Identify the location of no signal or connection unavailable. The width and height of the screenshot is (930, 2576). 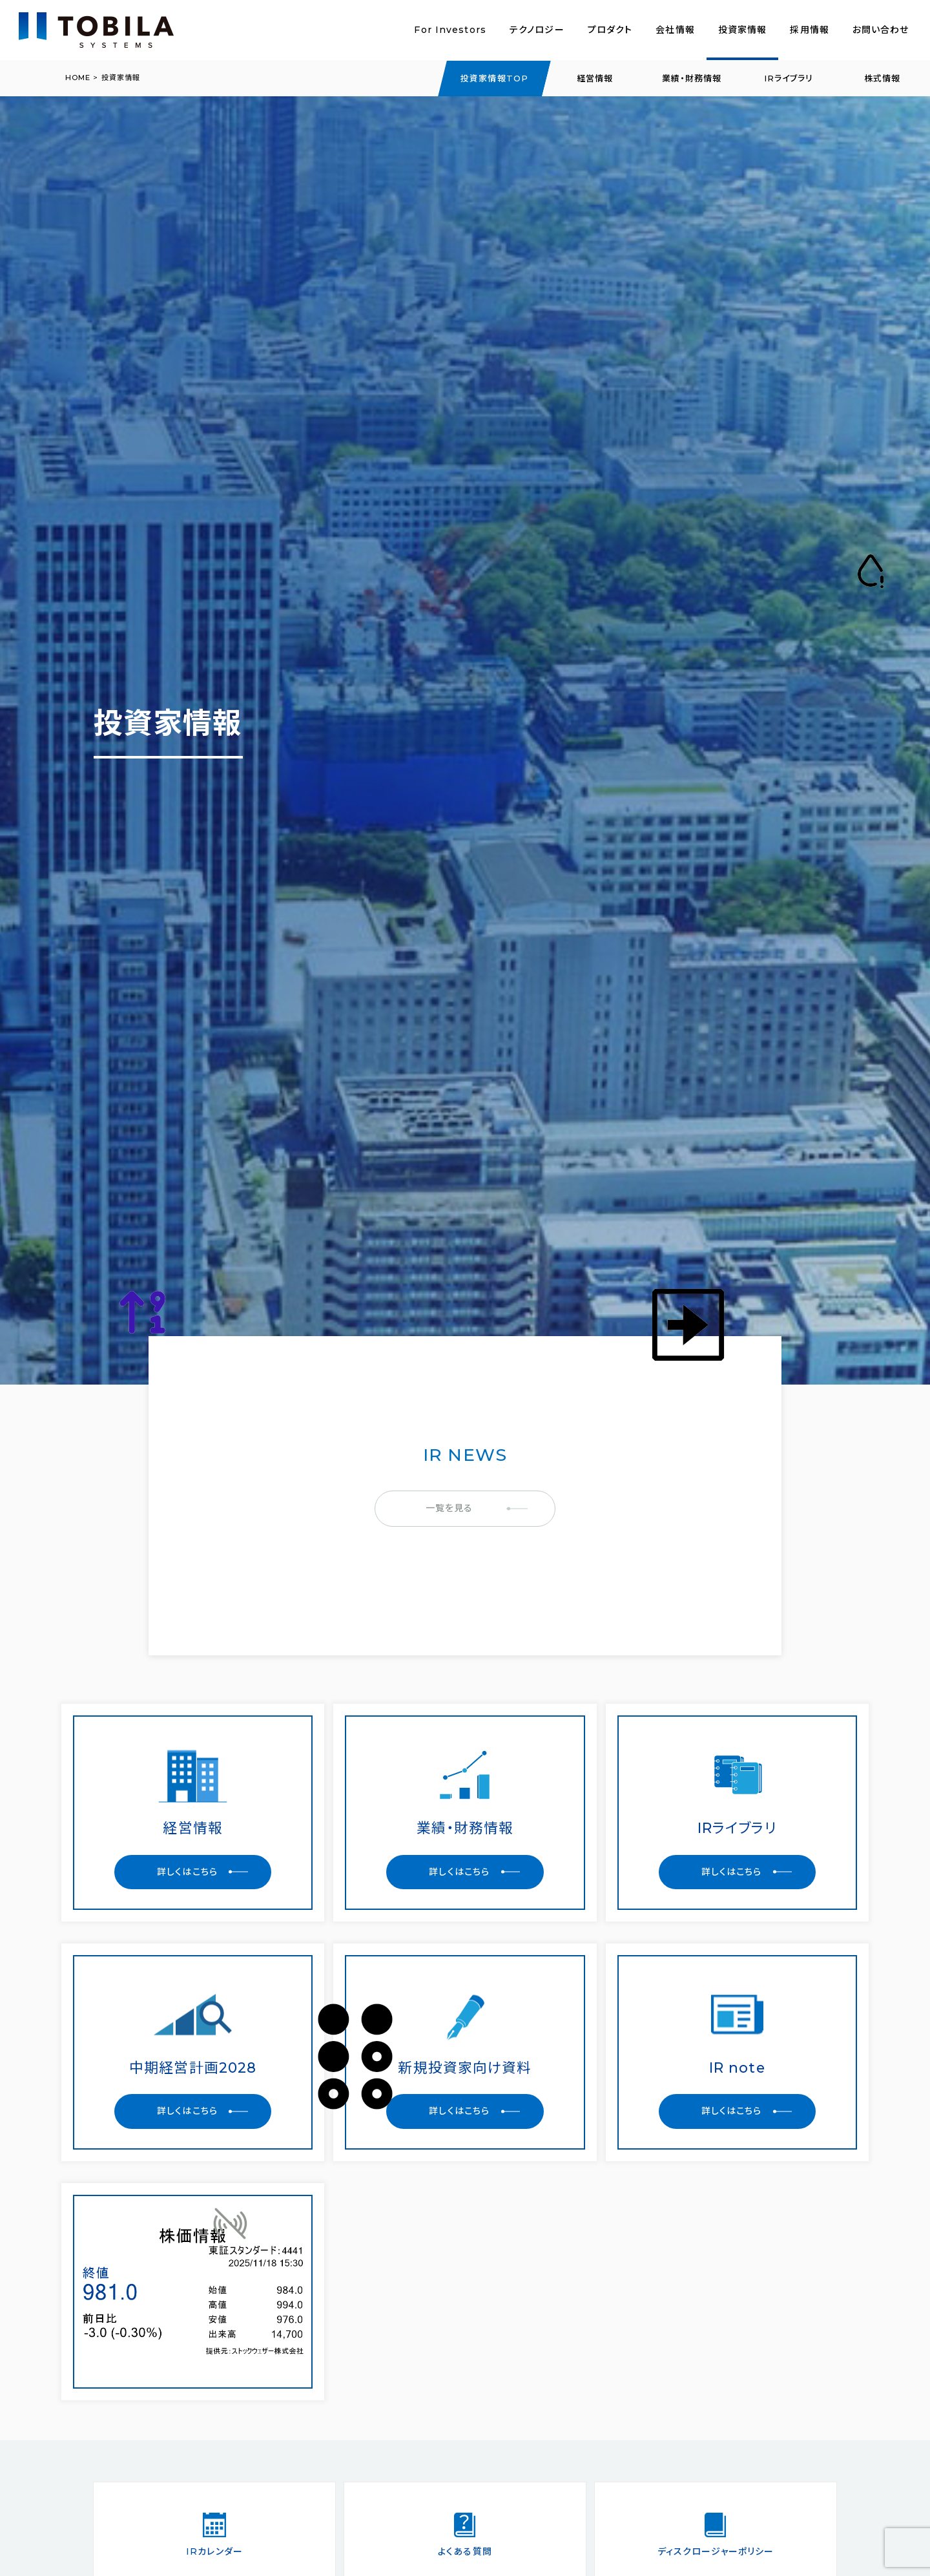
(230, 2223).